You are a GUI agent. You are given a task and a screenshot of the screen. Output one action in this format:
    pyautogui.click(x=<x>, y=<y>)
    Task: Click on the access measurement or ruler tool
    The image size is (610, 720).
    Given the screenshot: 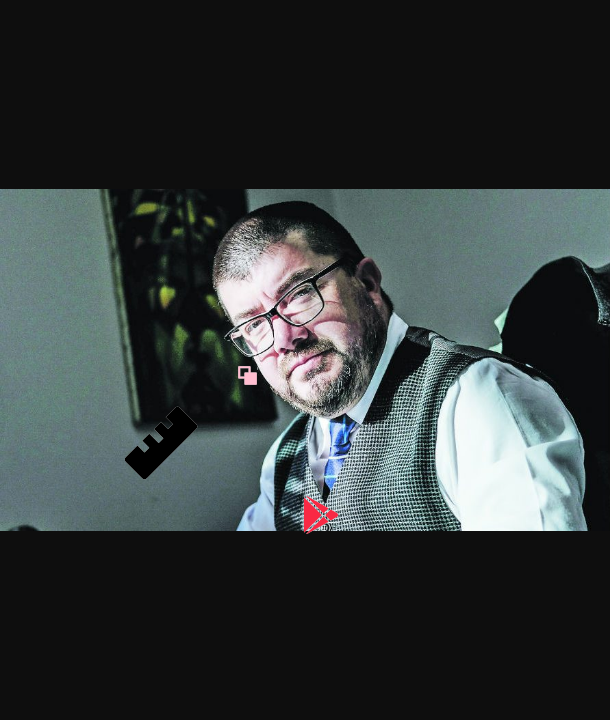 What is the action you would take?
    pyautogui.click(x=161, y=441)
    